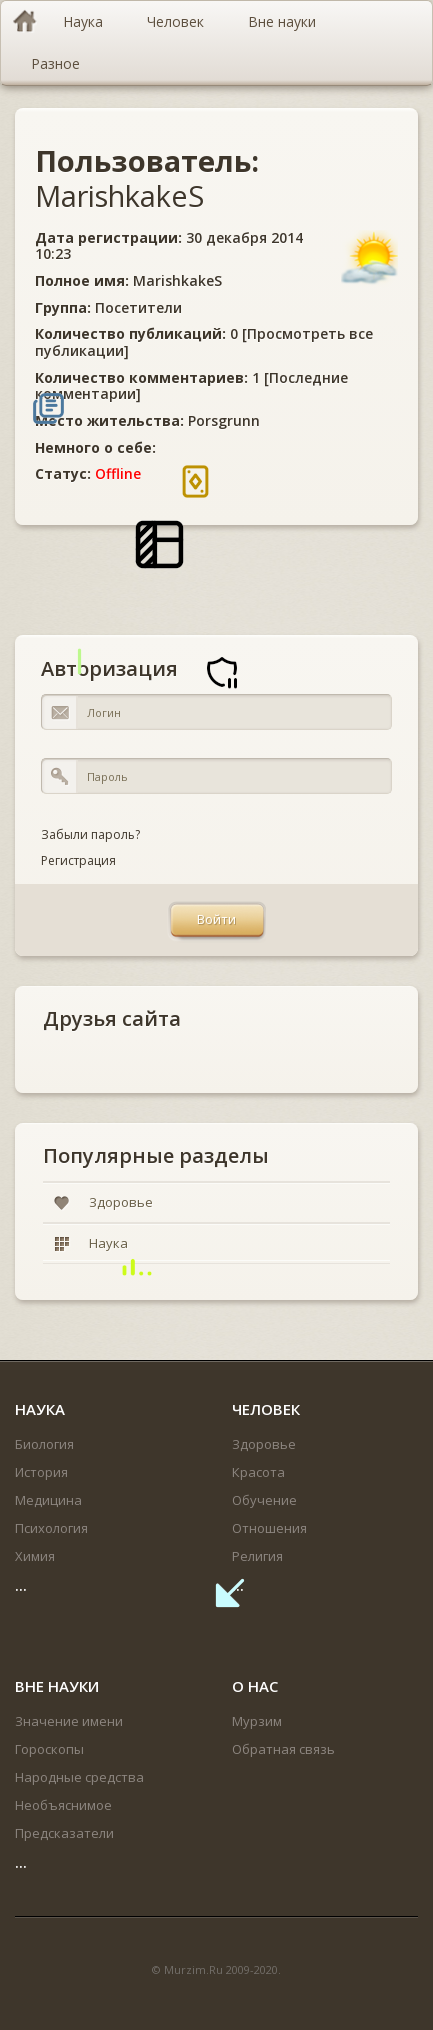  I want to click on select or highlight a table column, so click(159, 544).